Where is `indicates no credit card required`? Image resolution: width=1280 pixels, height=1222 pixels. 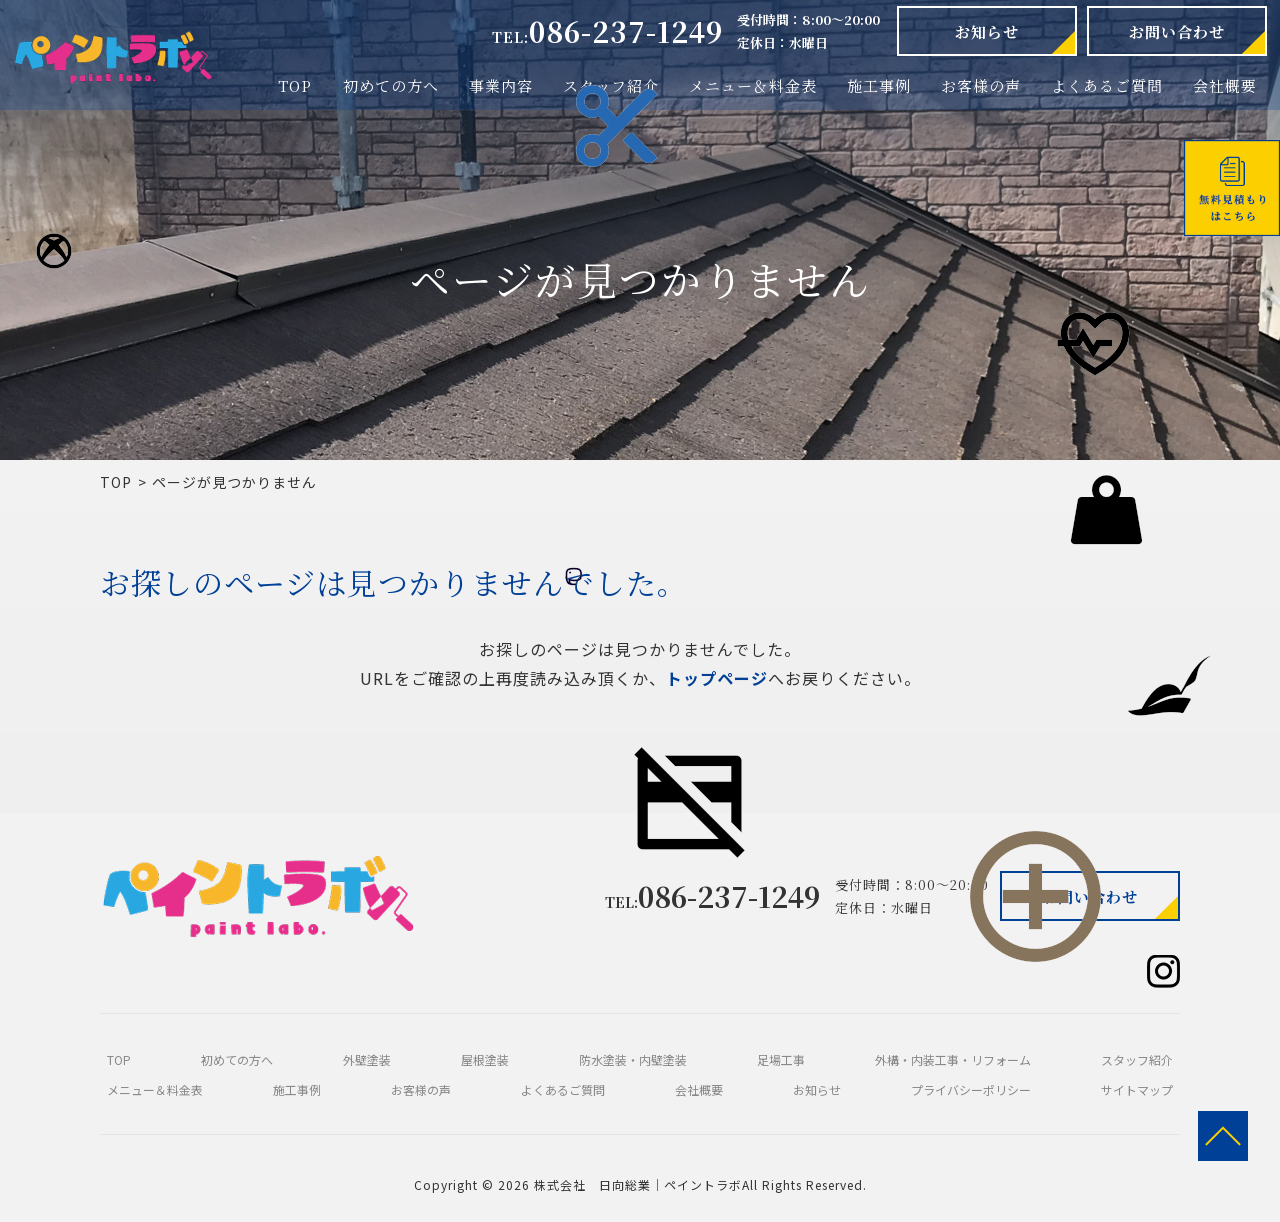 indicates no credit card required is located at coordinates (689, 802).